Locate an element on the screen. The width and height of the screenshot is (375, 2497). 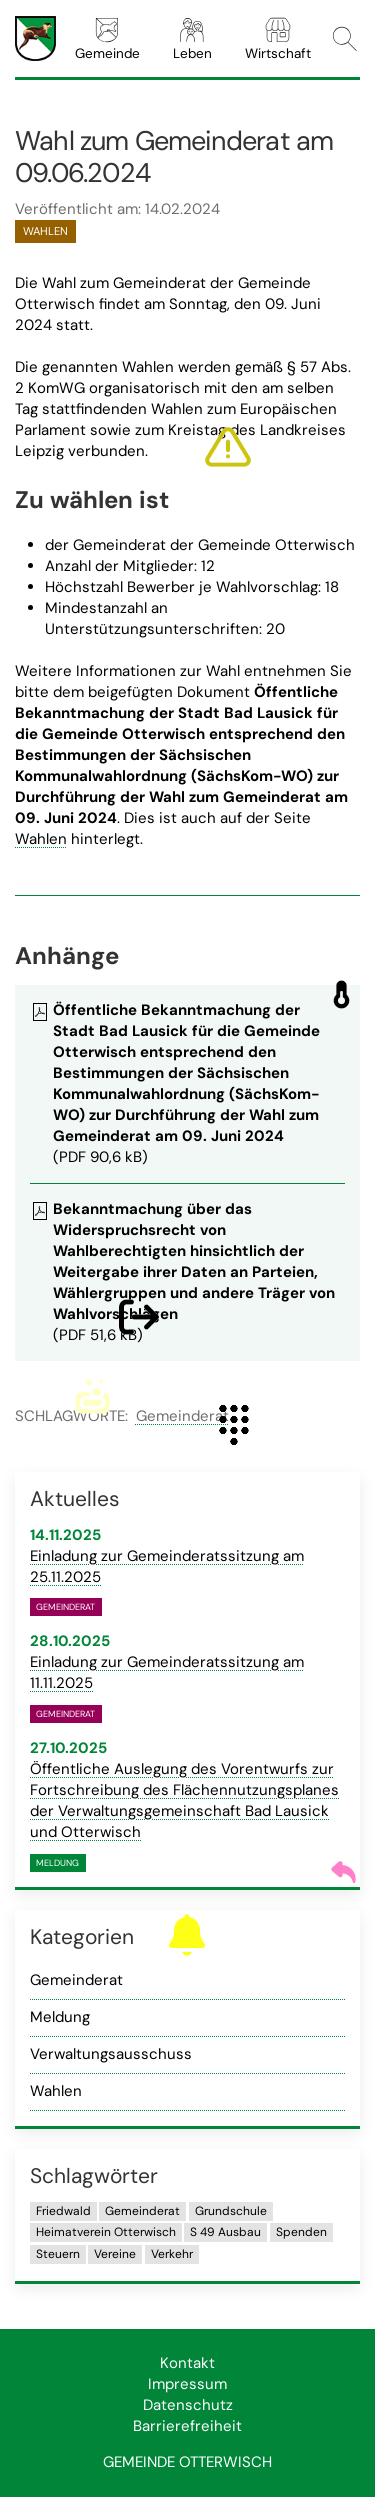
indicates a warning or caution state is located at coordinates (228, 448).